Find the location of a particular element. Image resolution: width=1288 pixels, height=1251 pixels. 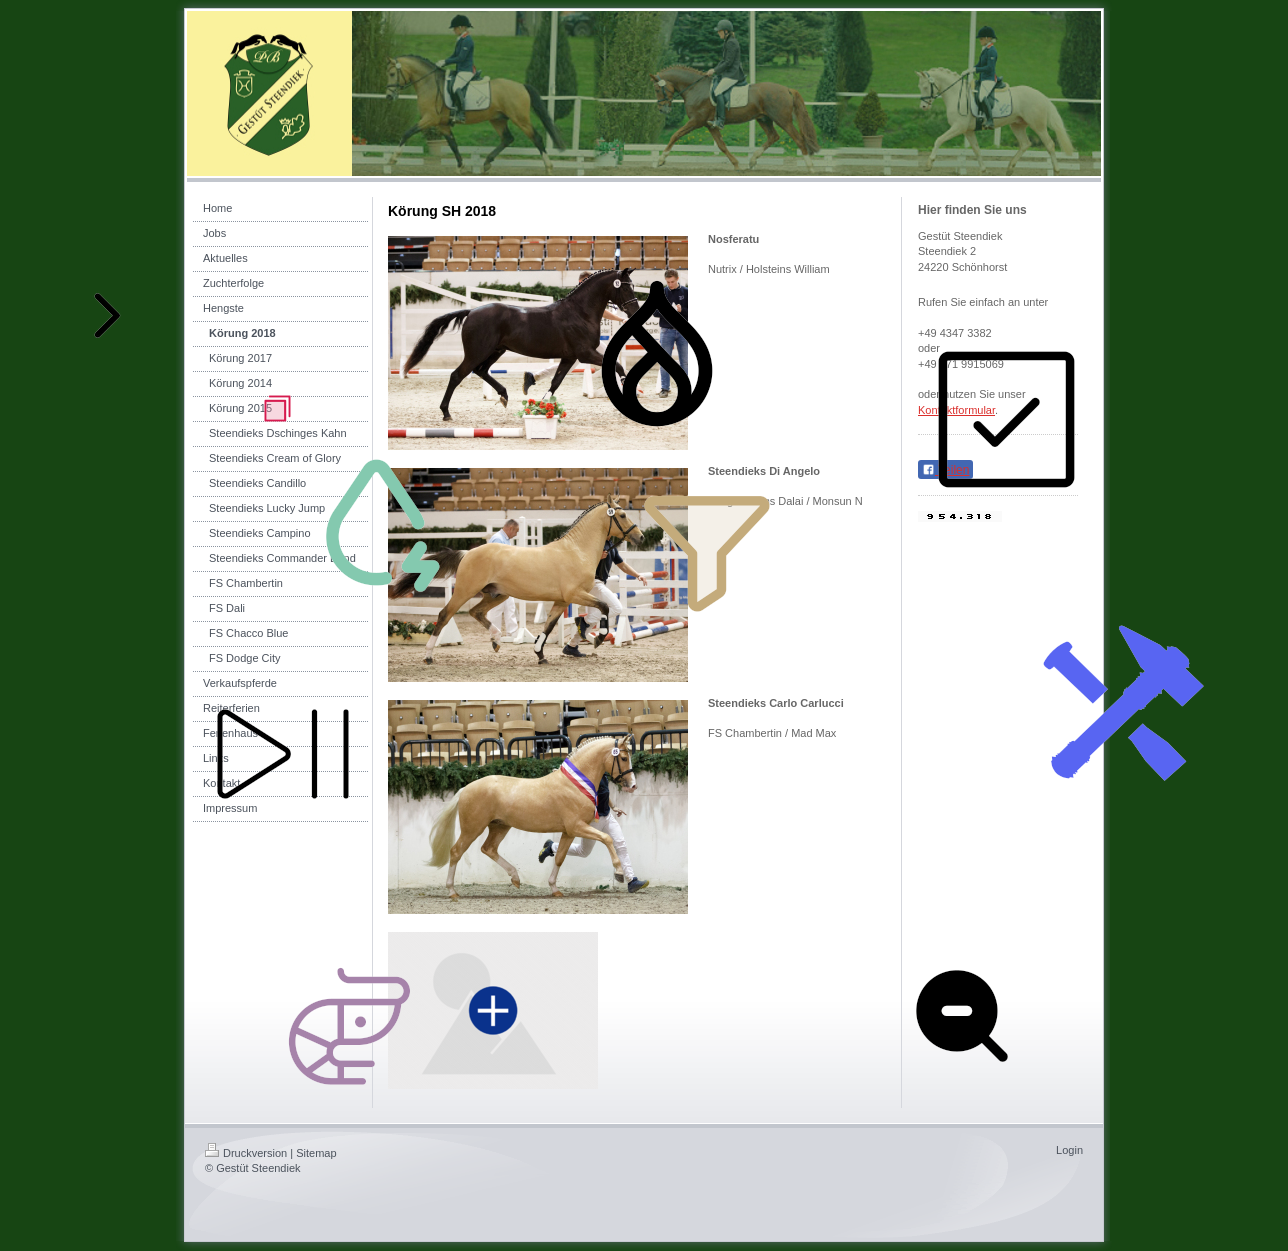

indicates seafood or shrimp menu option is located at coordinates (349, 1028).